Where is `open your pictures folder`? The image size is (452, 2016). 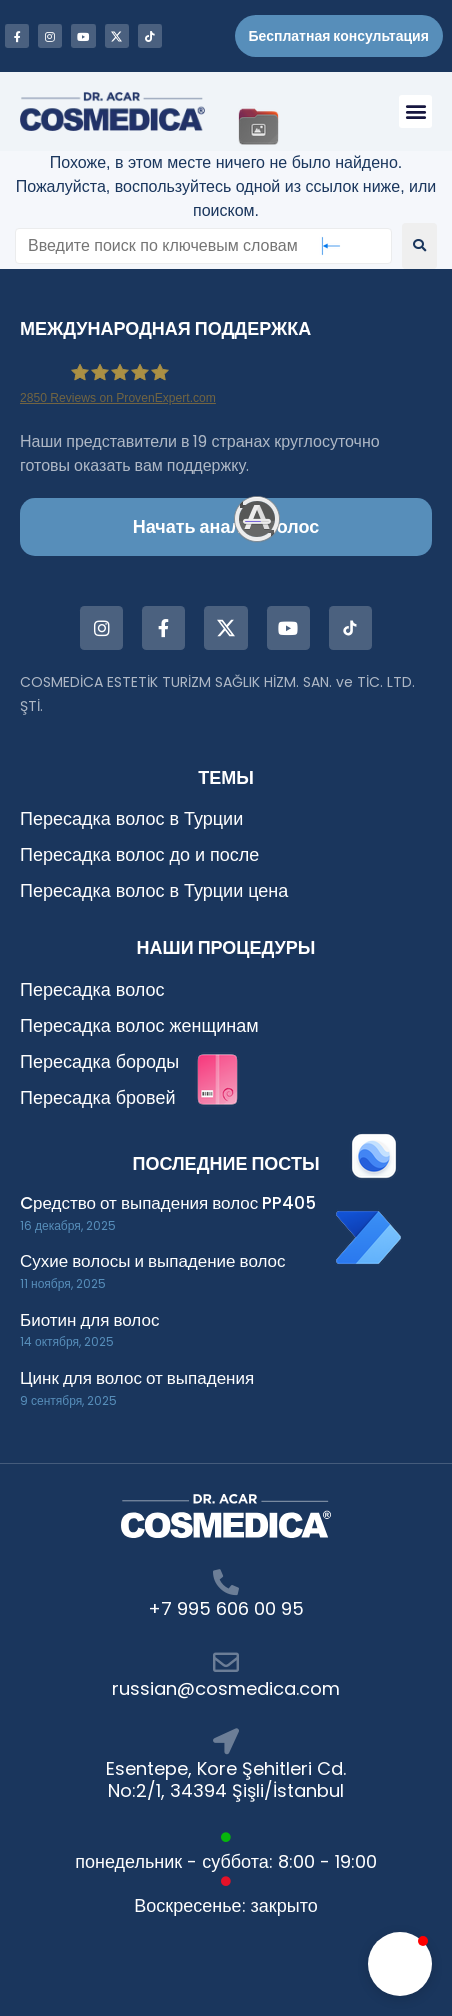
open your pictures folder is located at coordinates (258, 126).